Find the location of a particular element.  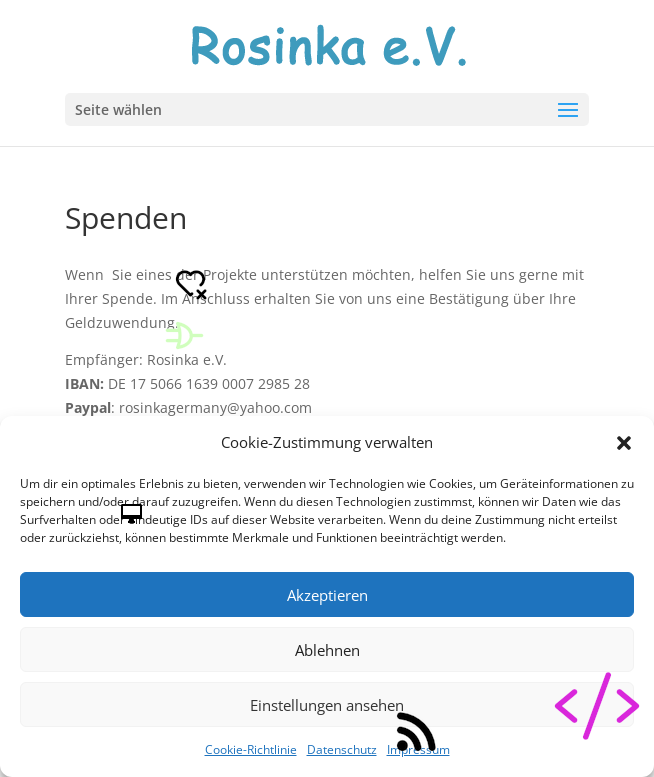

remove from favorites is located at coordinates (190, 283).